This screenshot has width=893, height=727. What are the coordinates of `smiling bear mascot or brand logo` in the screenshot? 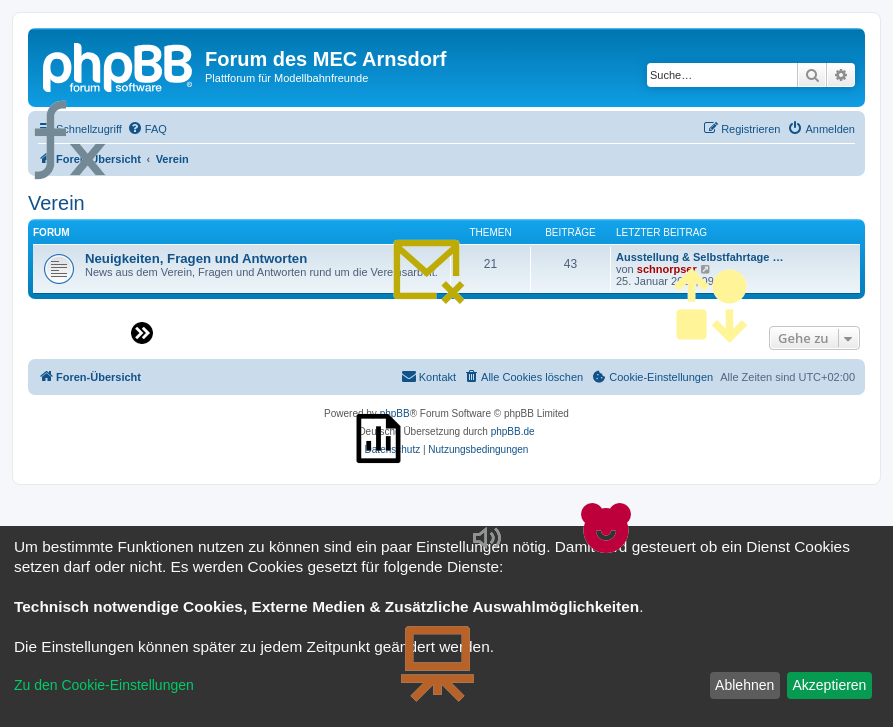 It's located at (606, 528).